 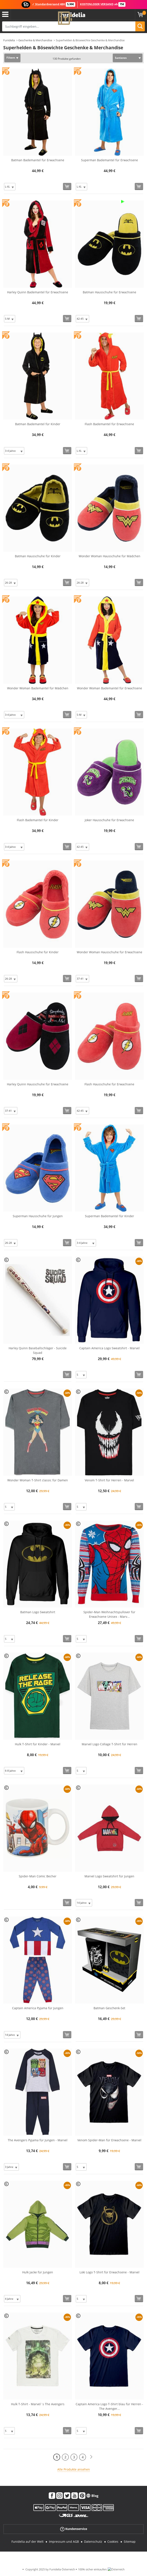 What do you see at coordinates (123, 201) in the screenshot?
I see `open the google play store` at bounding box center [123, 201].